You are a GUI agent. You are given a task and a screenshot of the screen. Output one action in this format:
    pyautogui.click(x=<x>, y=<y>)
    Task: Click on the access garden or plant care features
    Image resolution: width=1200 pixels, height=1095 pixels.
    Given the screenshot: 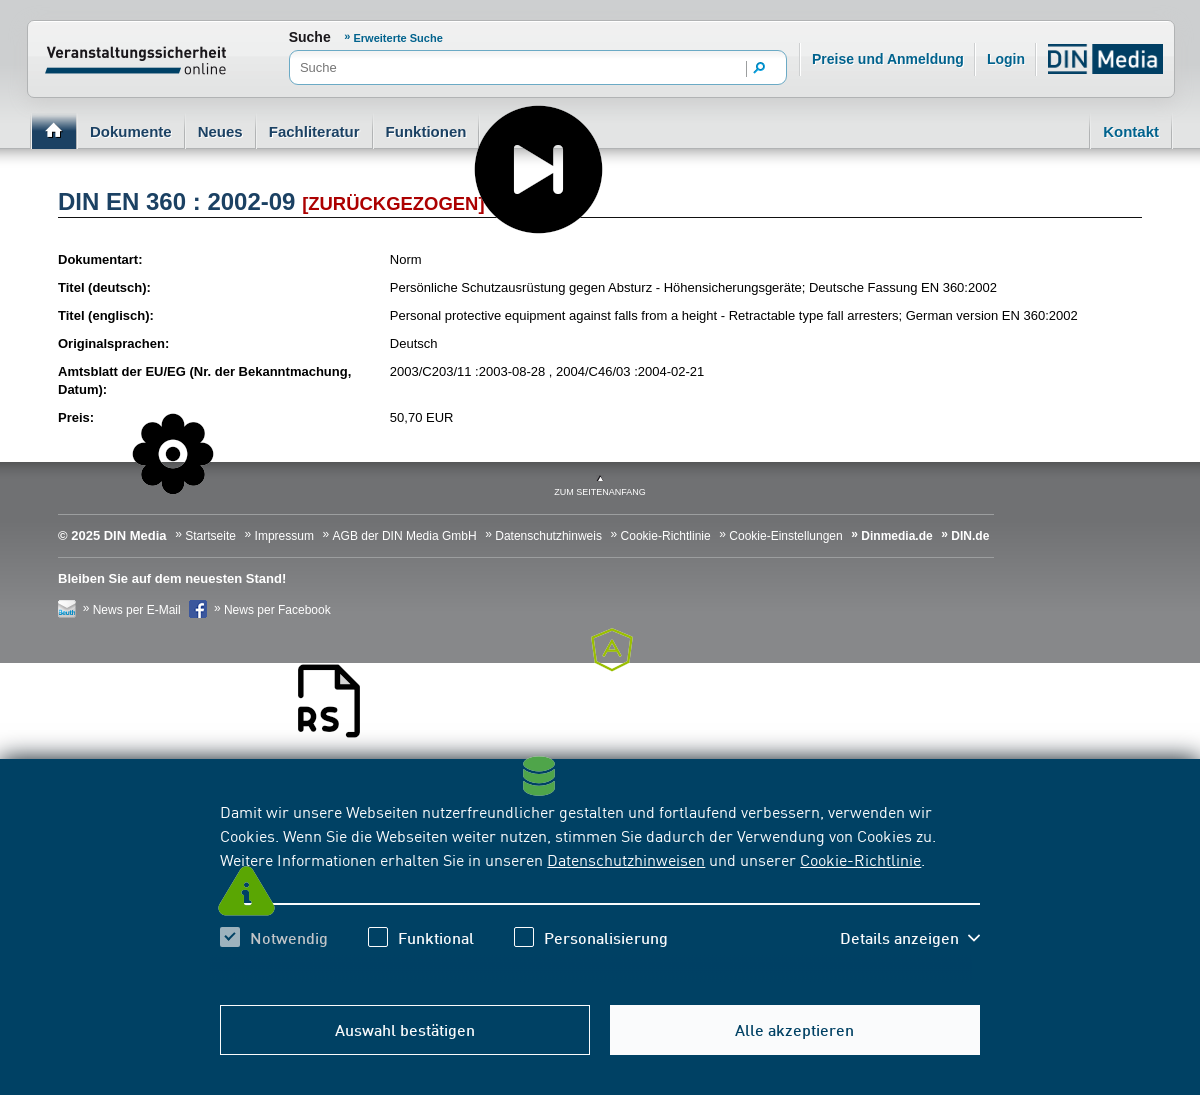 What is the action you would take?
    pyautogui.click(x=173, y=454)
    